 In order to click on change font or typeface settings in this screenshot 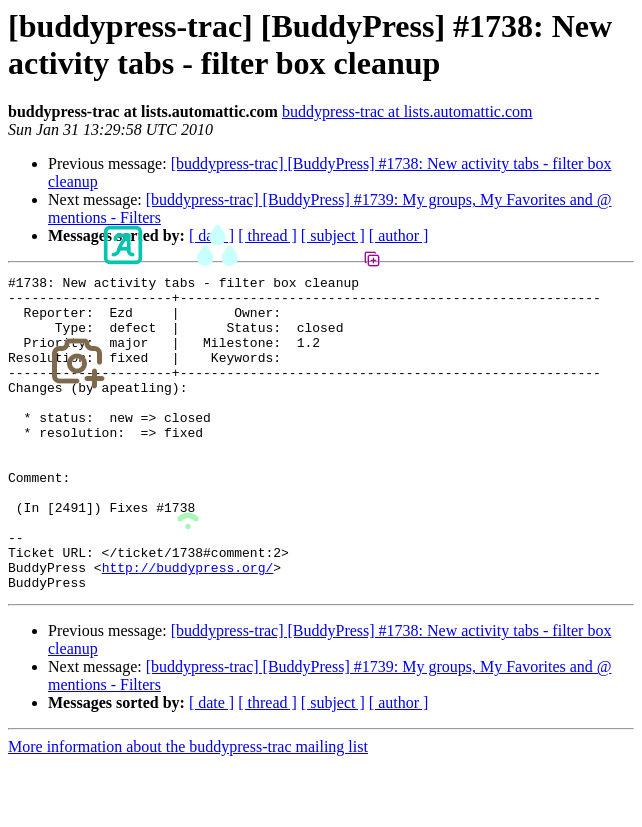, I will do `click(123, 245)`.